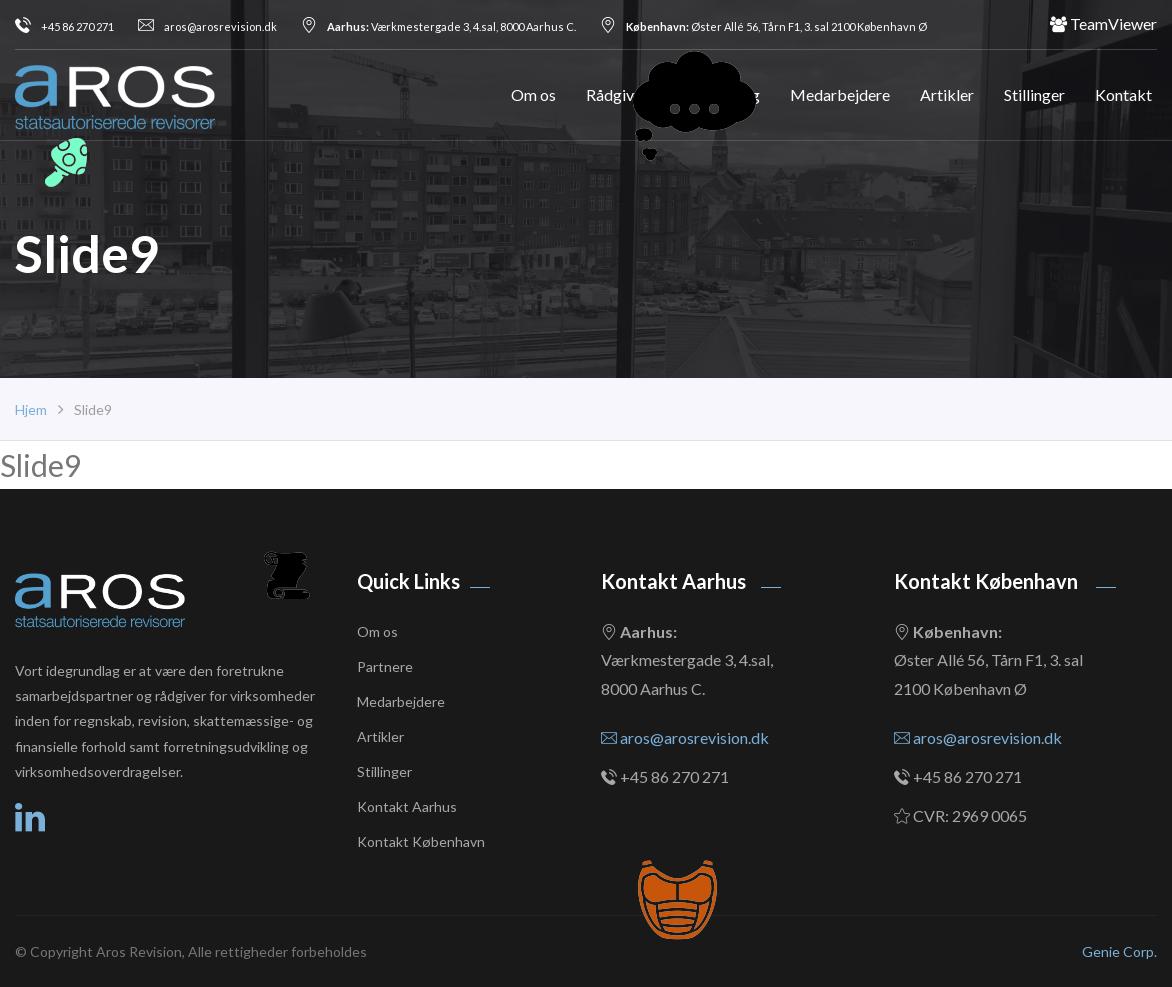 The width and height of the screenshot is (1172, 987). I want to click on view quest details or storyline, so click(286, 575).